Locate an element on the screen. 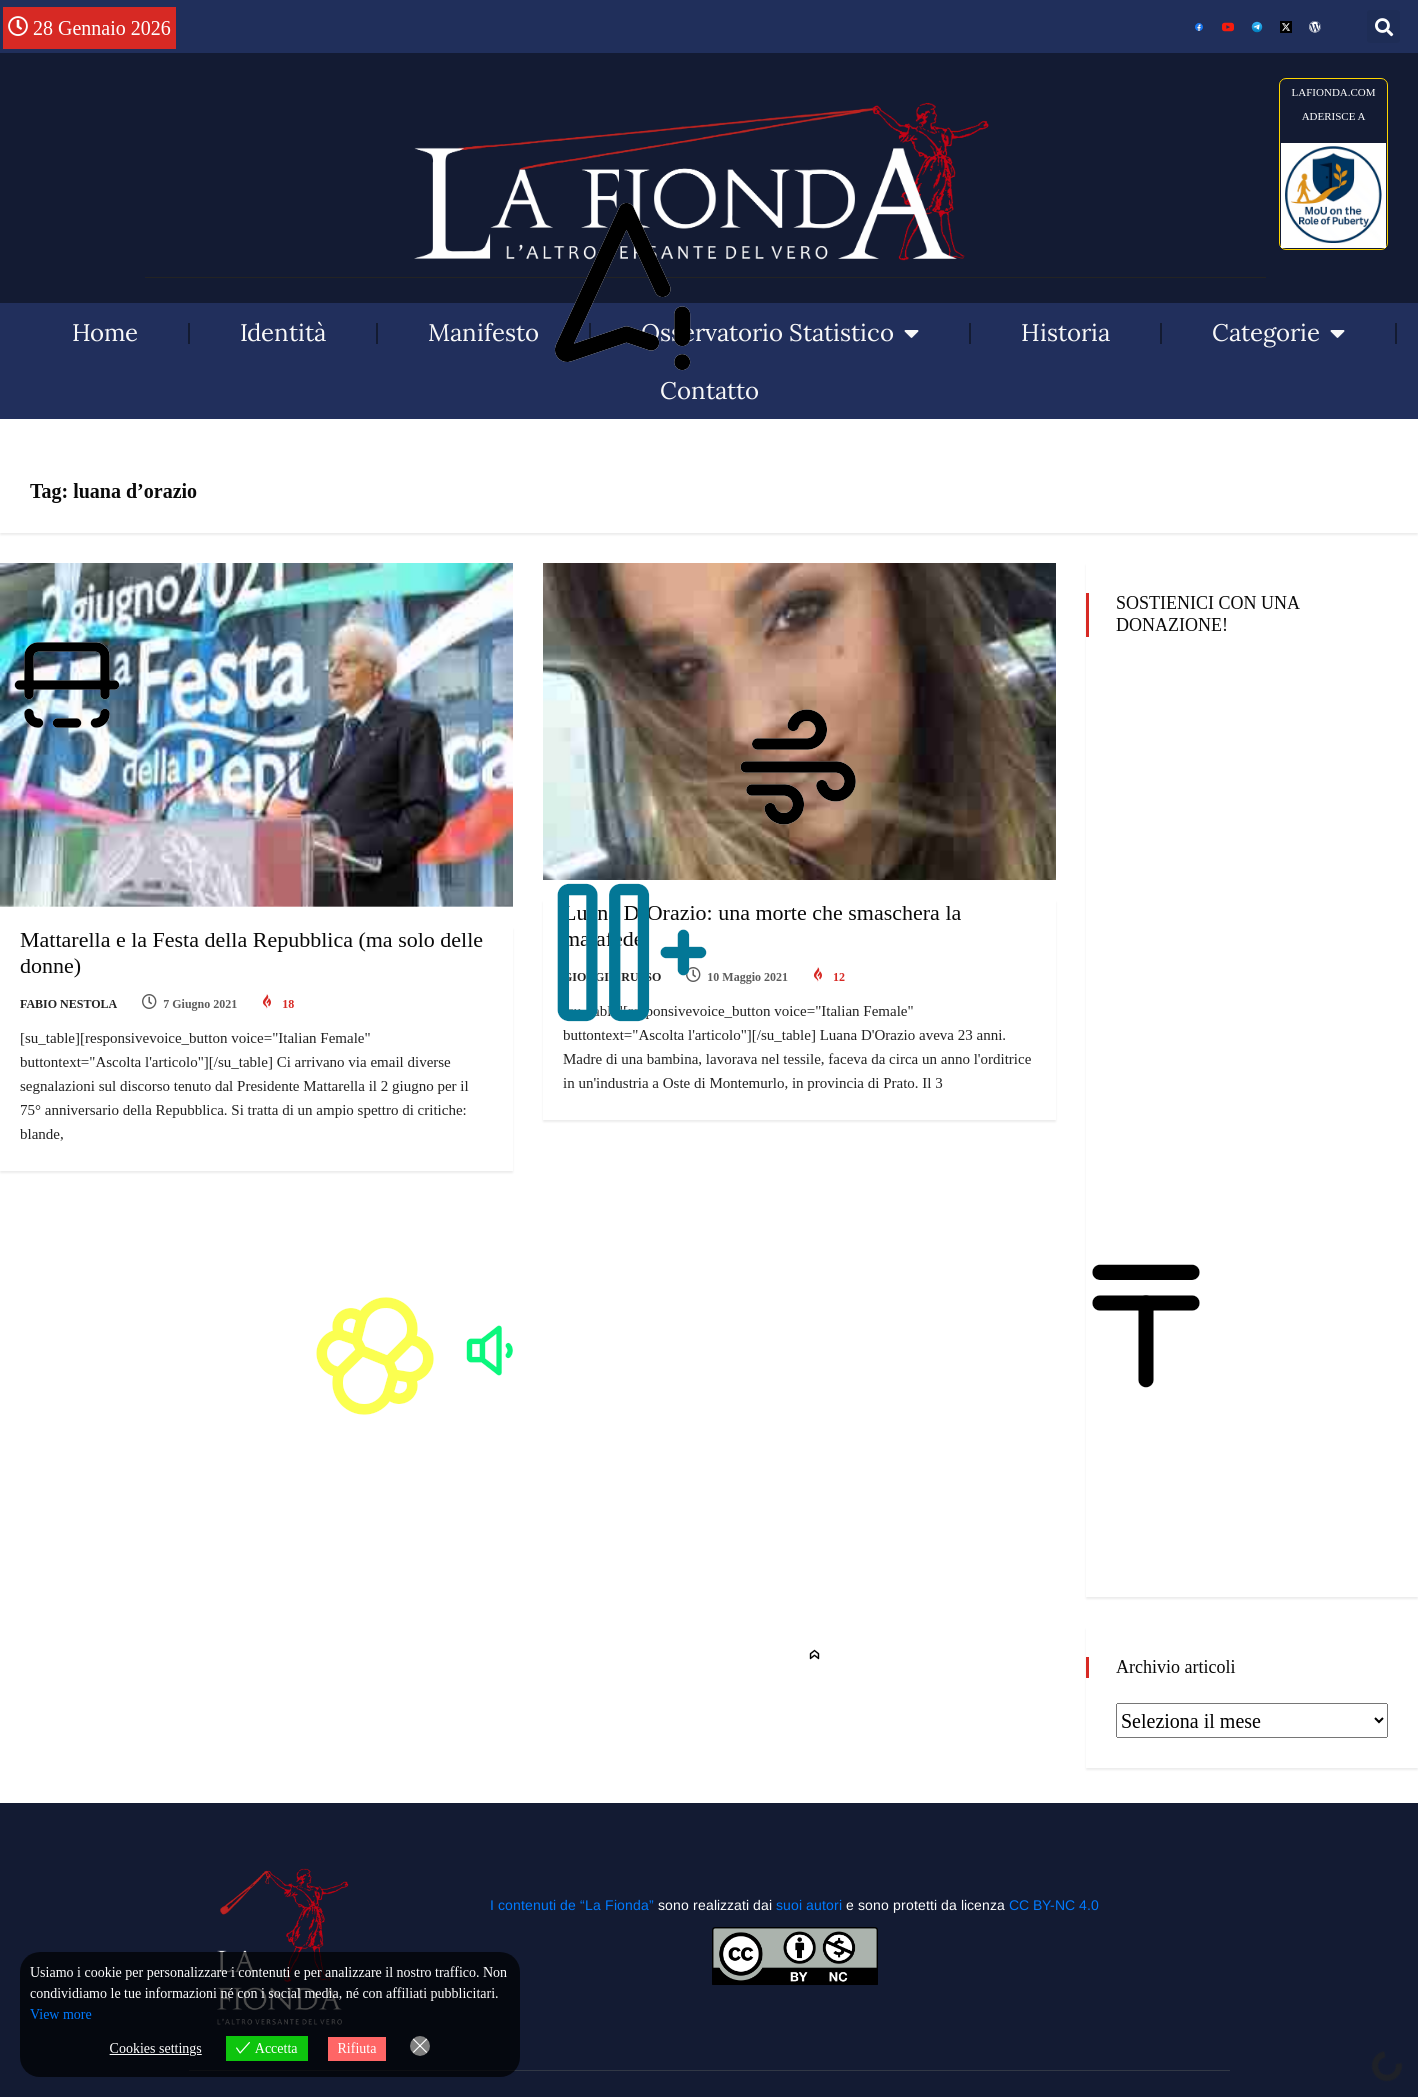  navigation error or route issue detected is located at coordinates (626, 282).